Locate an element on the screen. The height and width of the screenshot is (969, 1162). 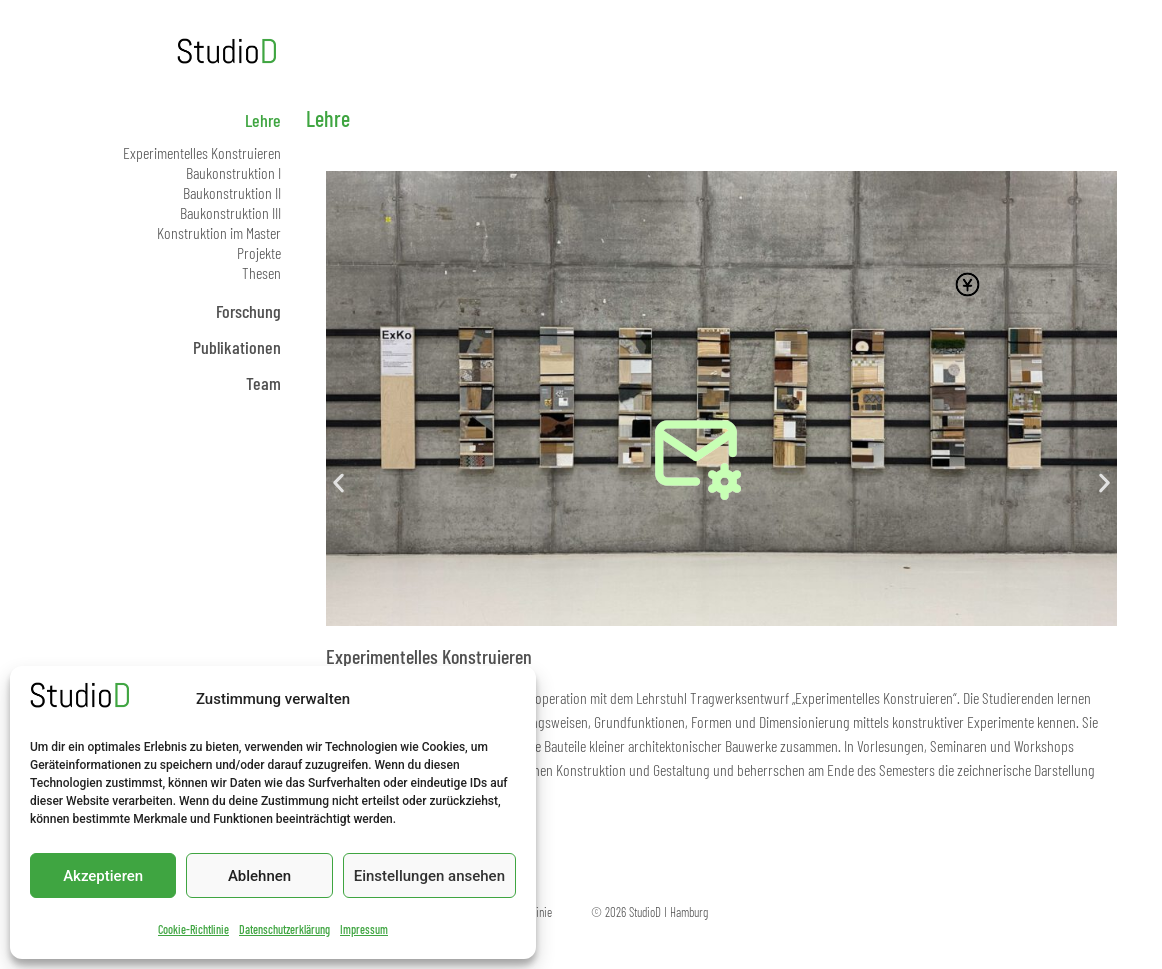
access email settings is located at coordinates (696, 453).